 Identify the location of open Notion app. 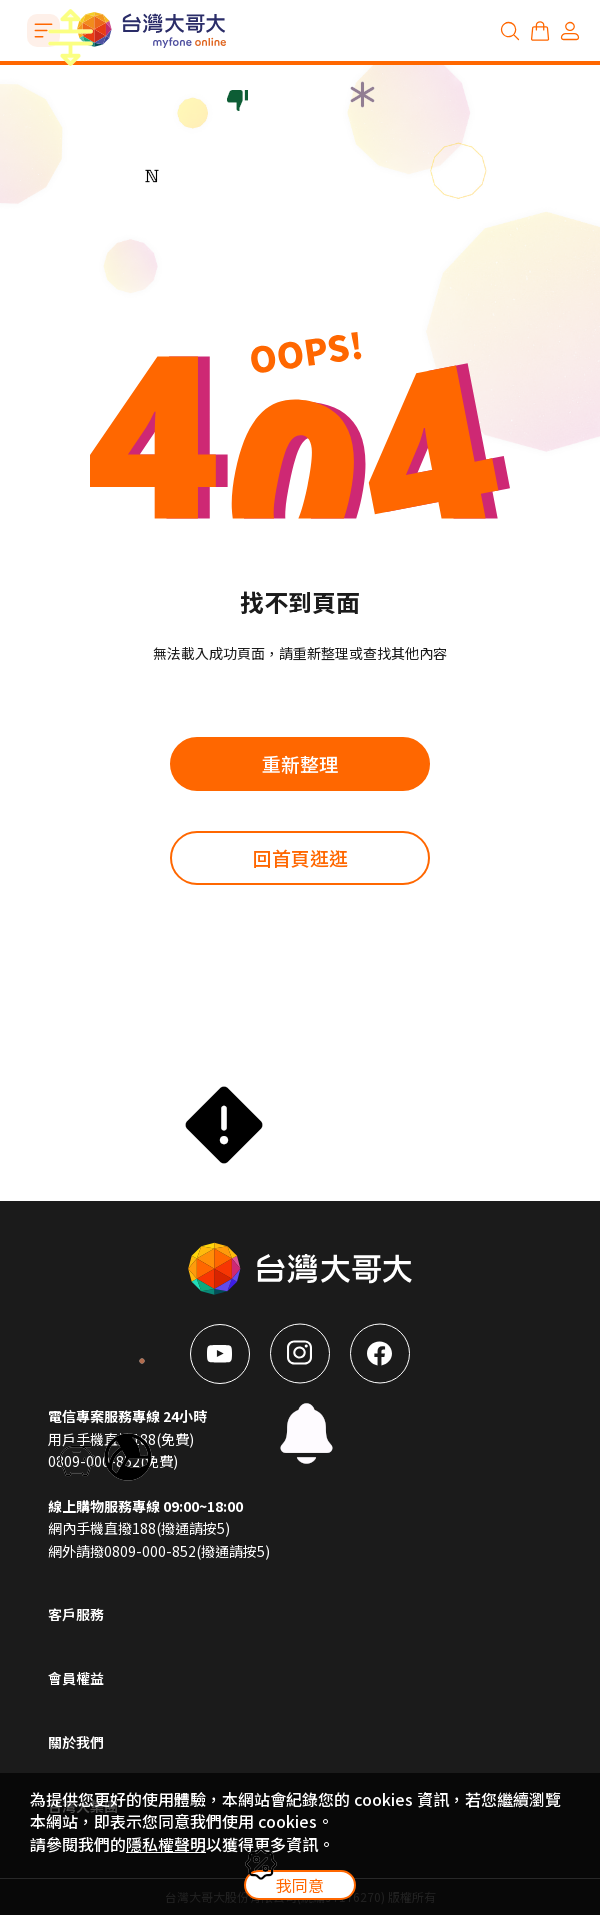
(152, 176).